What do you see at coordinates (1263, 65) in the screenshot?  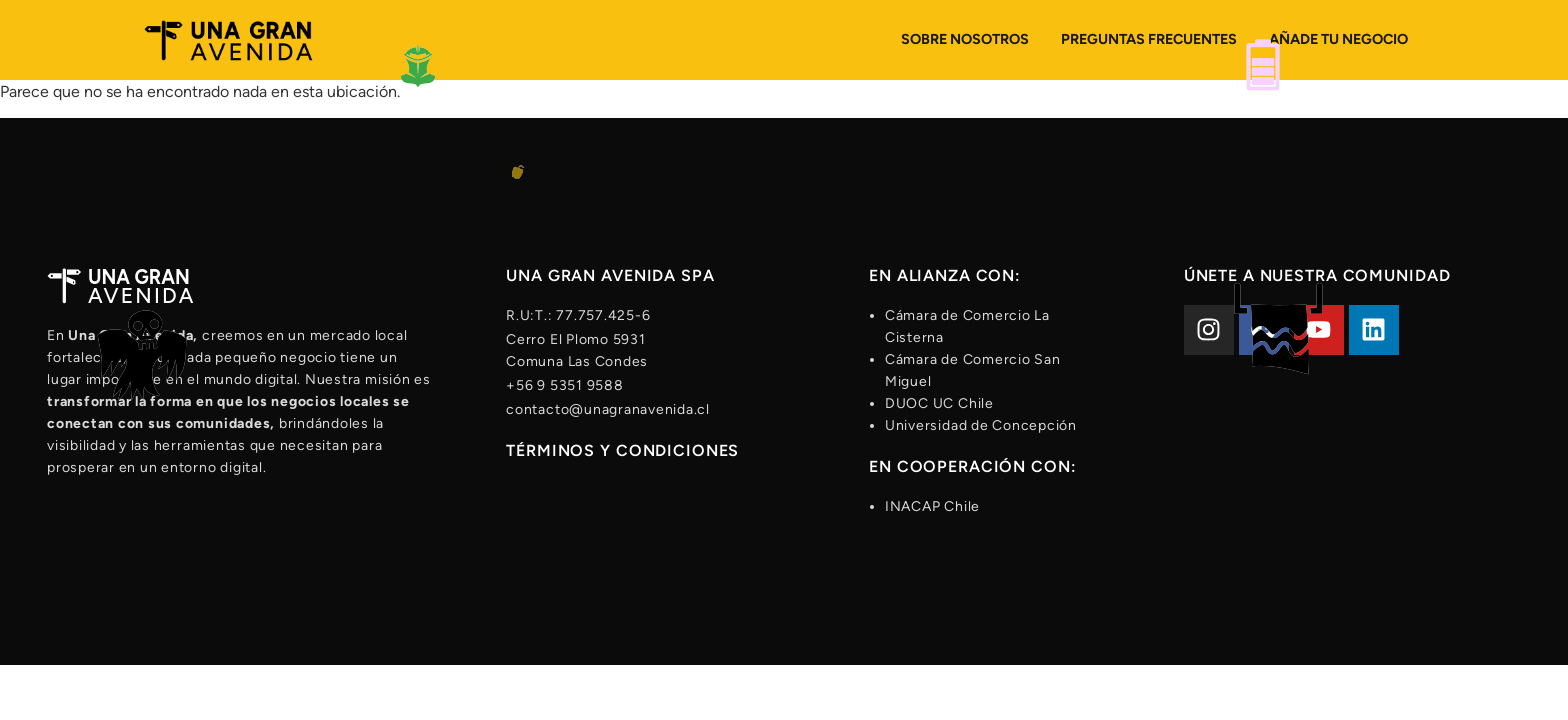 I see `indicates battery level at 75% charge` at bounding box center [1263, 65].